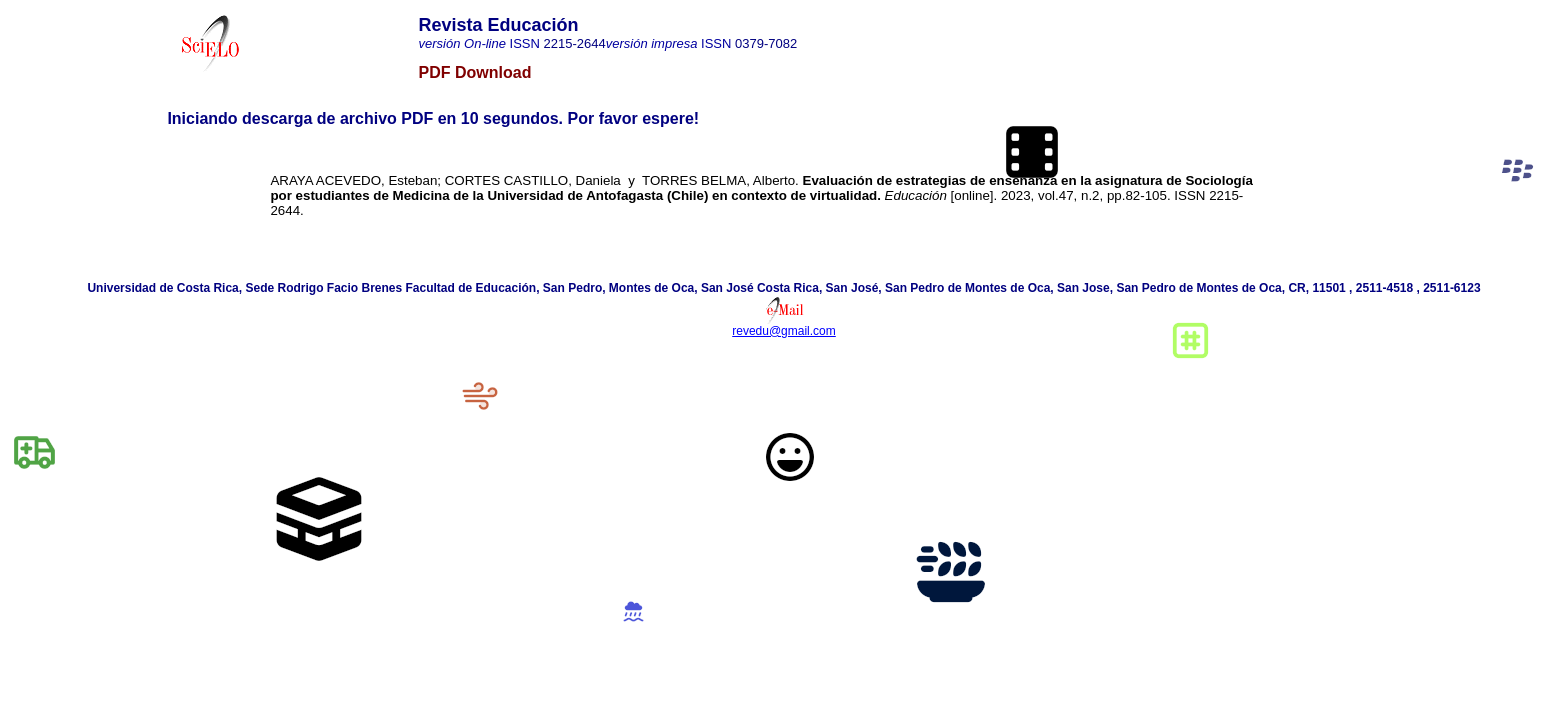 The image size is (1568, 720). What do you see at coordinates (633, 611) in the screenshot?
I see `indicates rainy weather with flooding conditions` at bounding box center [633, 611].